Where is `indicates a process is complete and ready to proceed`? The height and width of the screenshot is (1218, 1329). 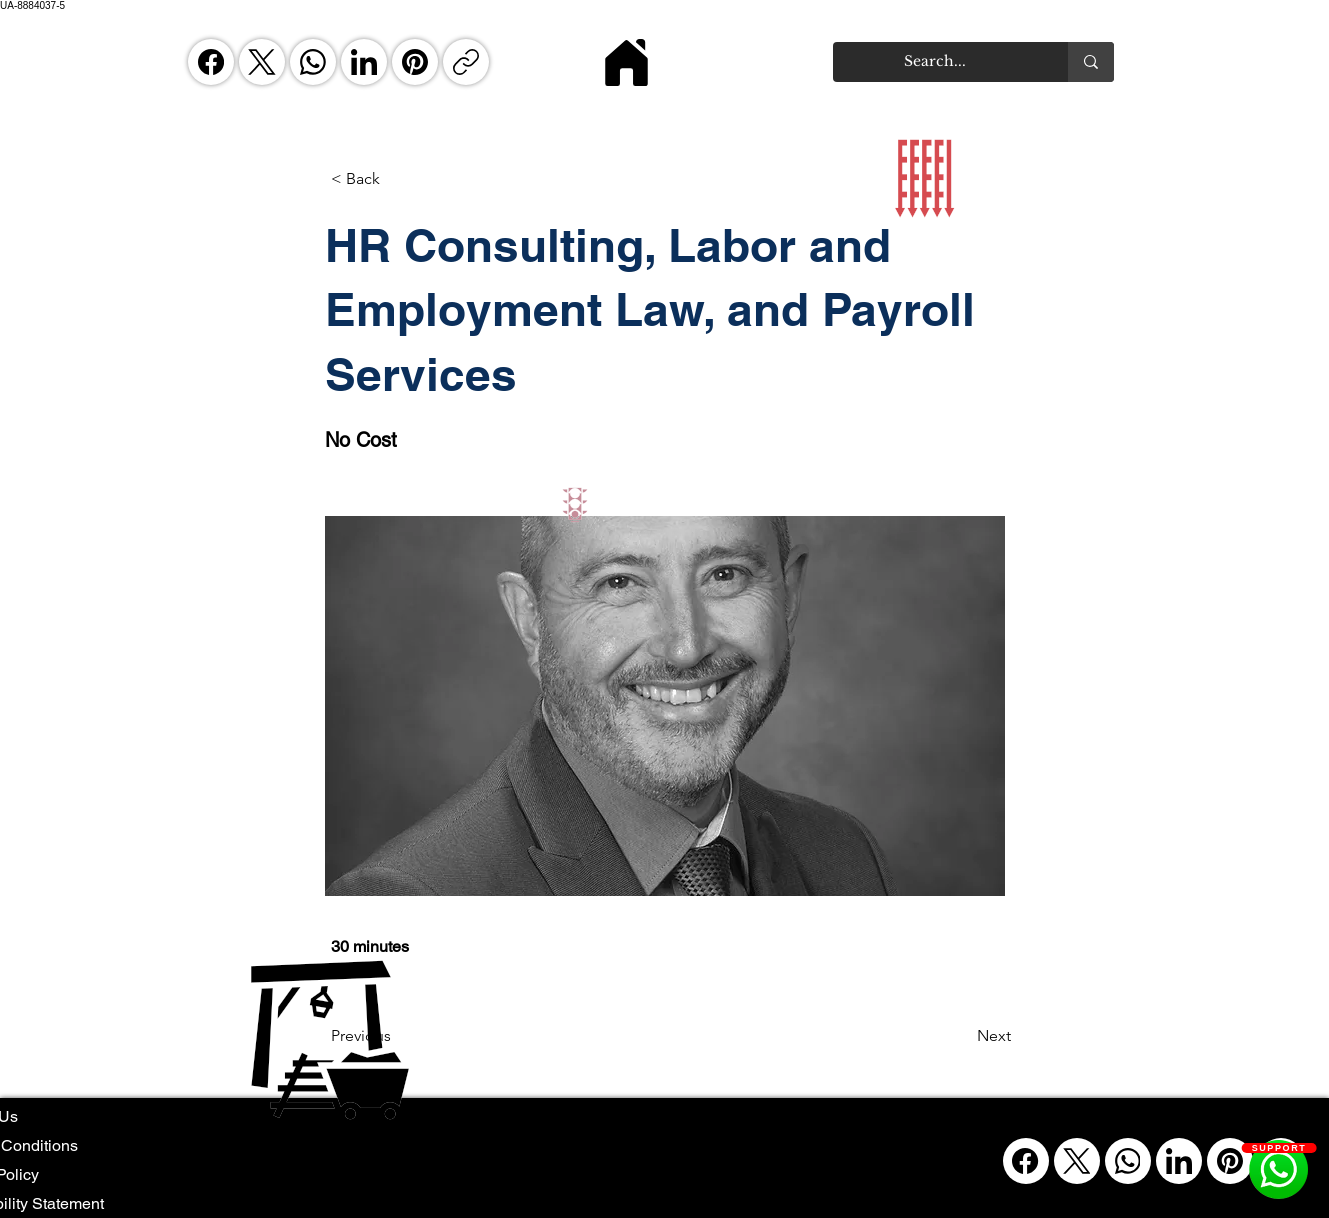
indicates a process is complete and ready to proceed is located at coordinates (575, 505).